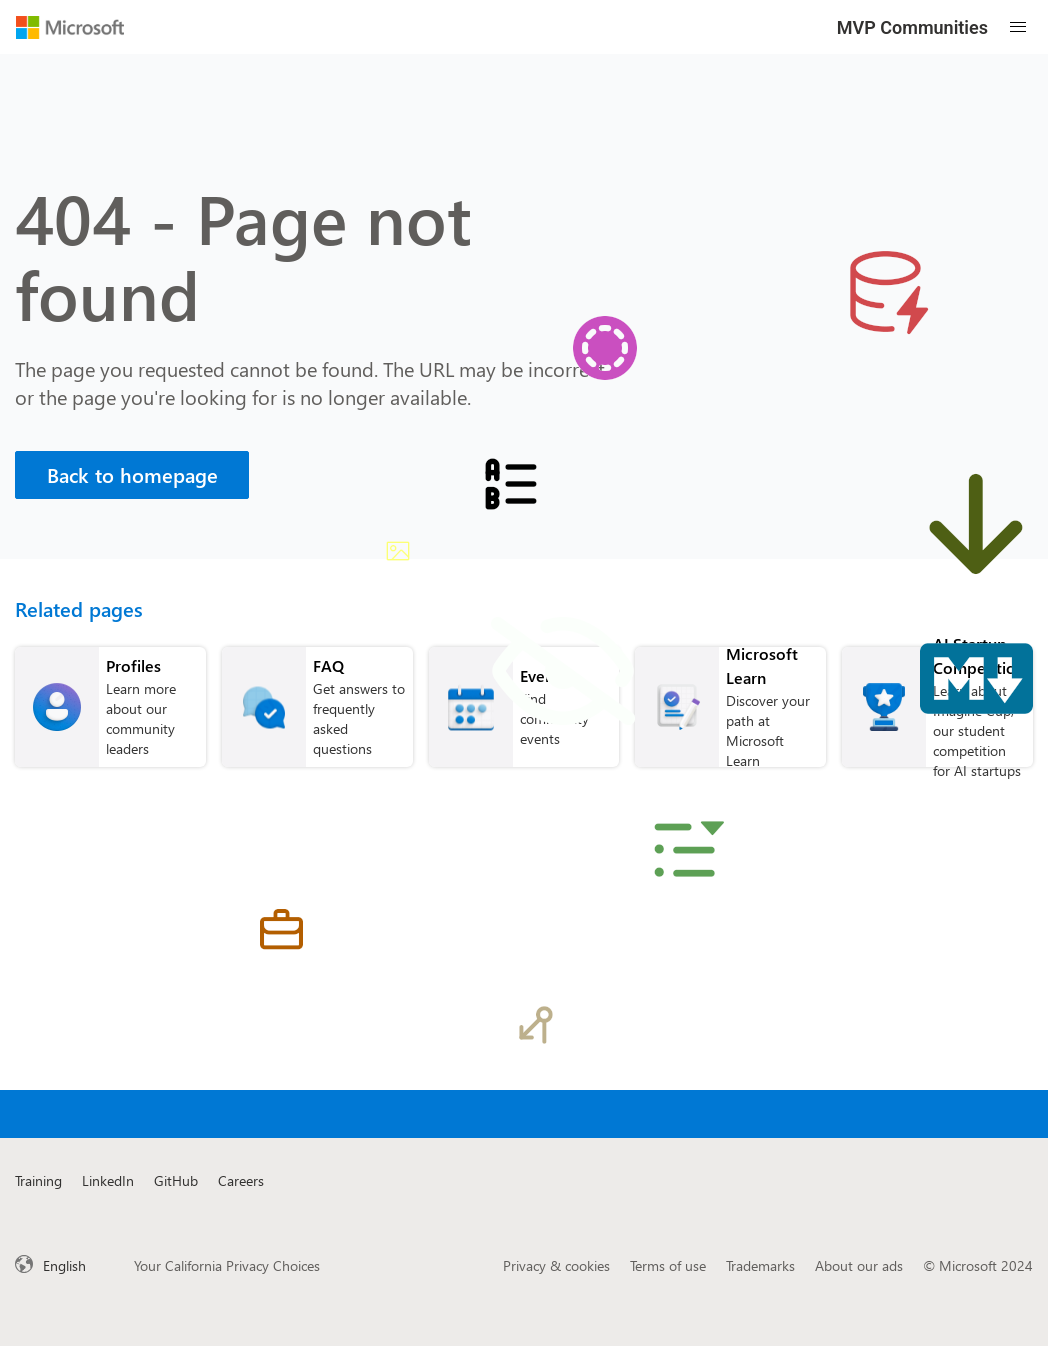 This screenshot has height=1346, width=1048. Describe the element at coordinates (687, 849) in the screenshot. I see `select multiple items from a list` at that location.